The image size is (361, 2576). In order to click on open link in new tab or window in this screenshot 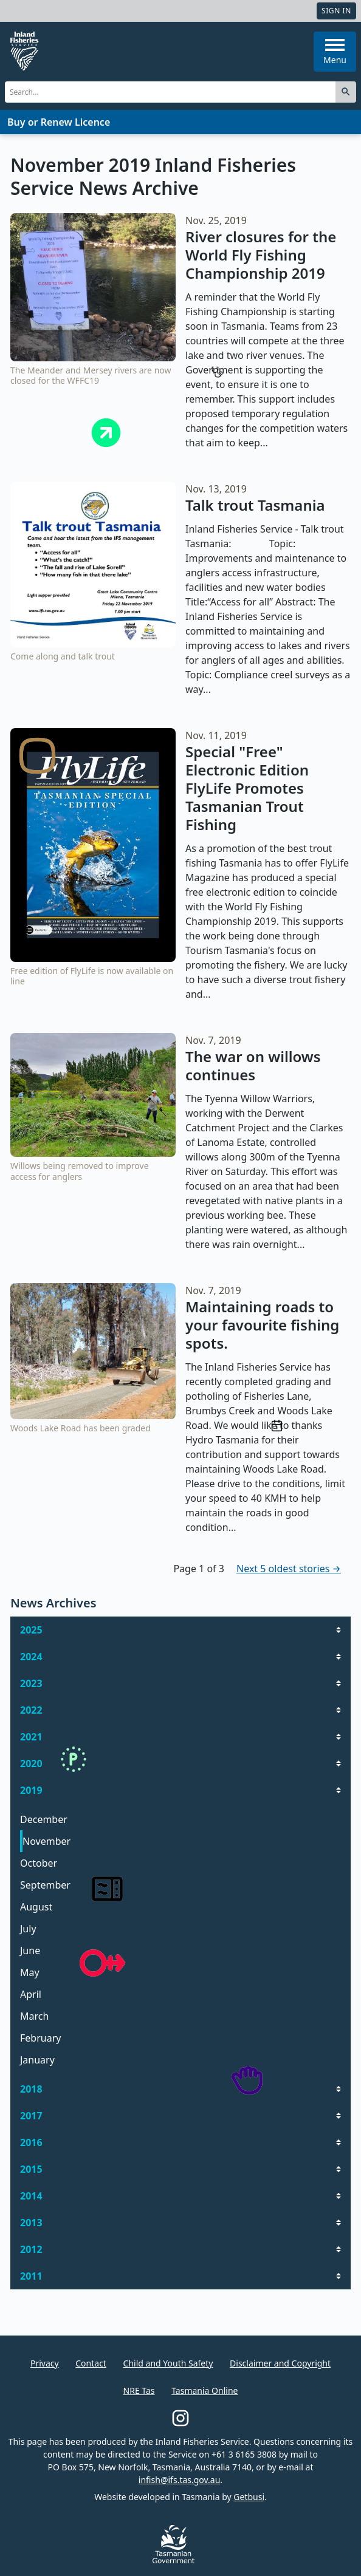, I will do `click(106, 432)`.